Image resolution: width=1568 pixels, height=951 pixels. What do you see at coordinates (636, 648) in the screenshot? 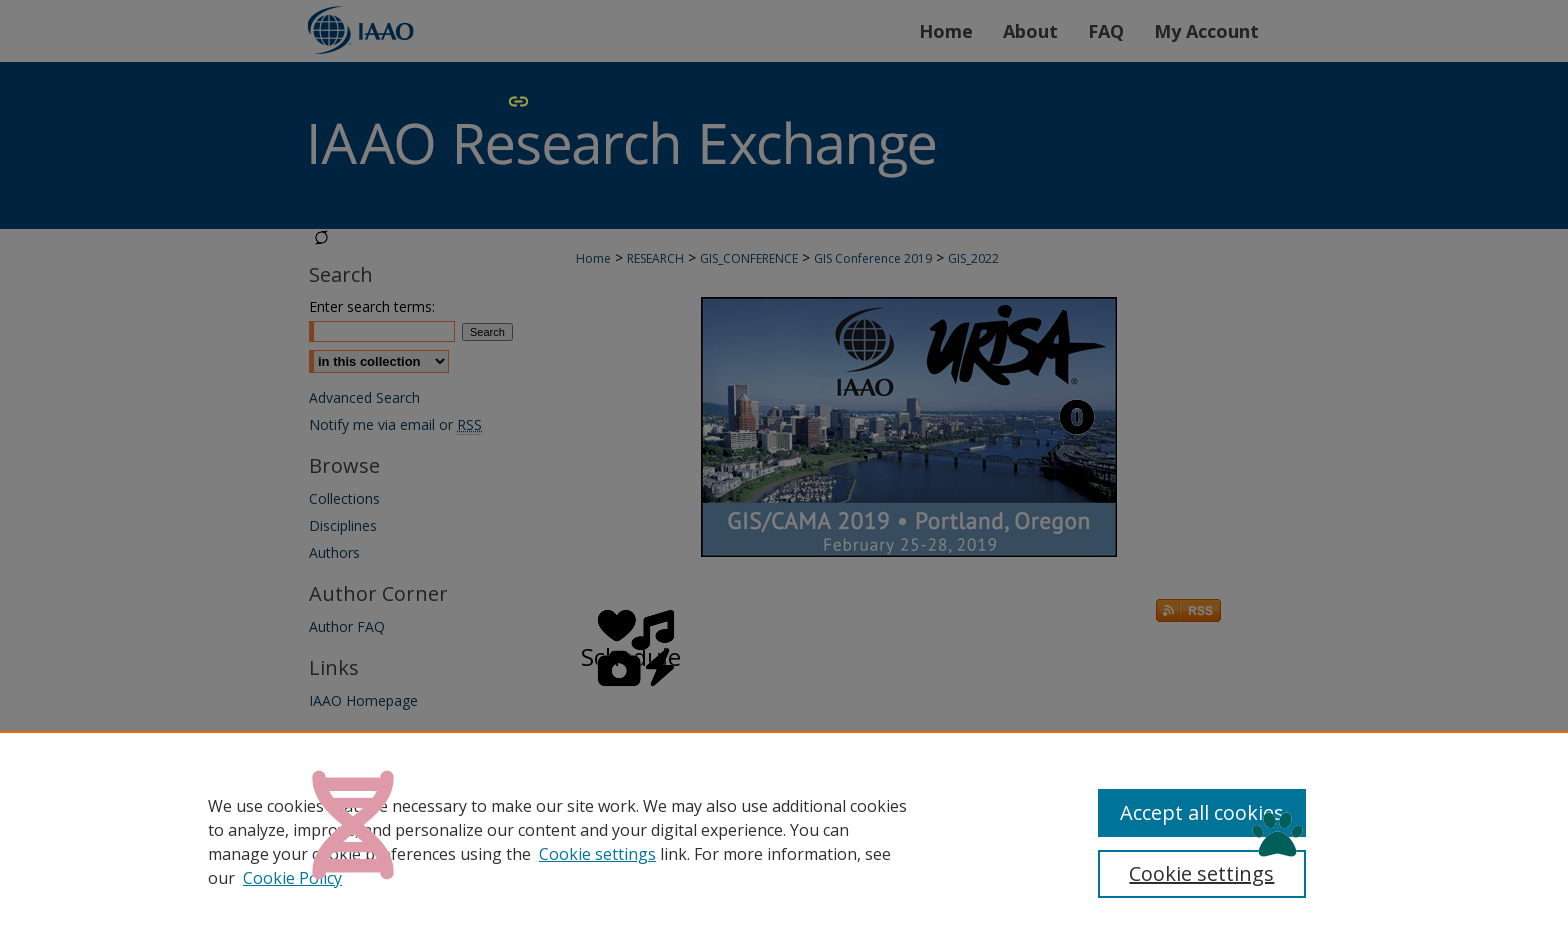
I see `access media and creative tools` at bounding box center [636, 648].